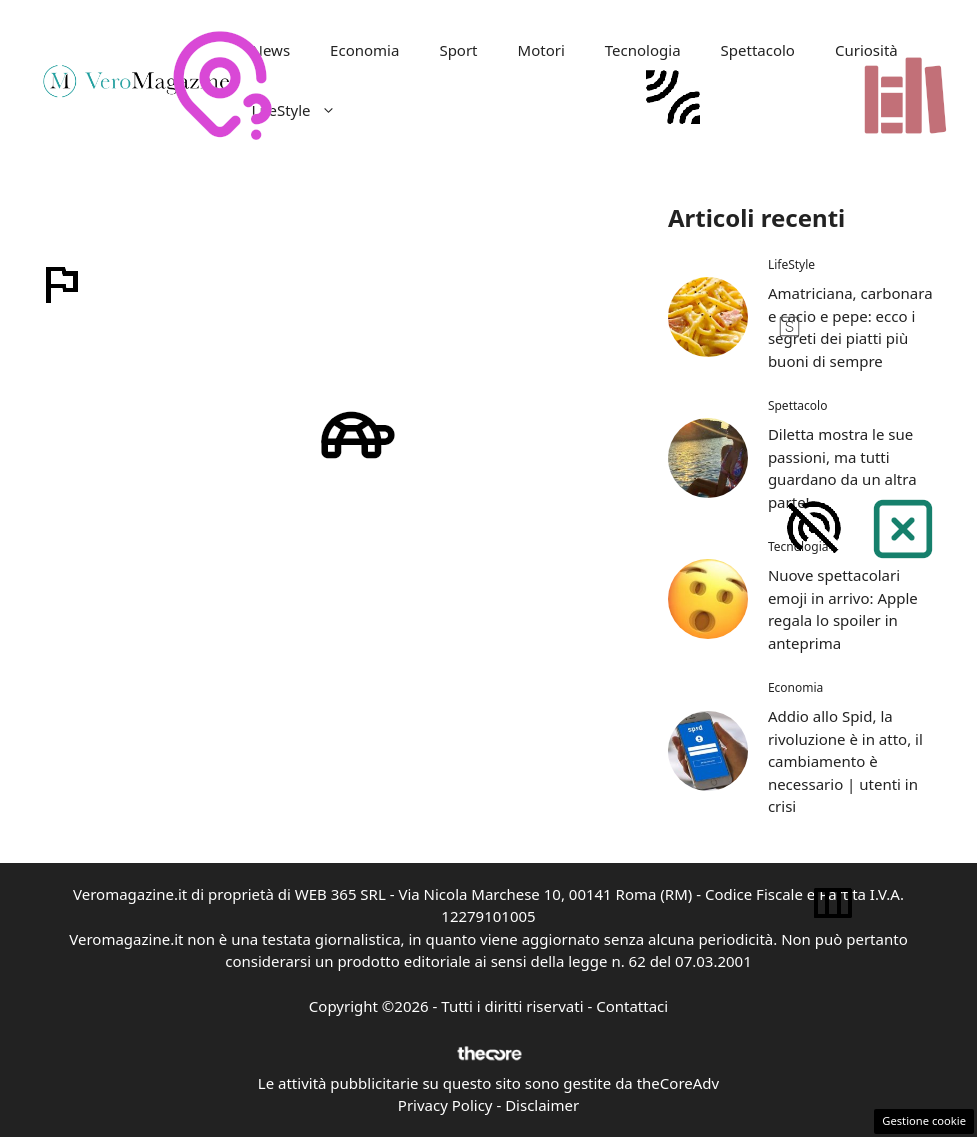 The width and height of the screenshot is (977, 1137). What do you see at coordinates (61, 284) in the screenshot?
I see `flag or mark an item for follow-up` at bounding box center [61, 284].